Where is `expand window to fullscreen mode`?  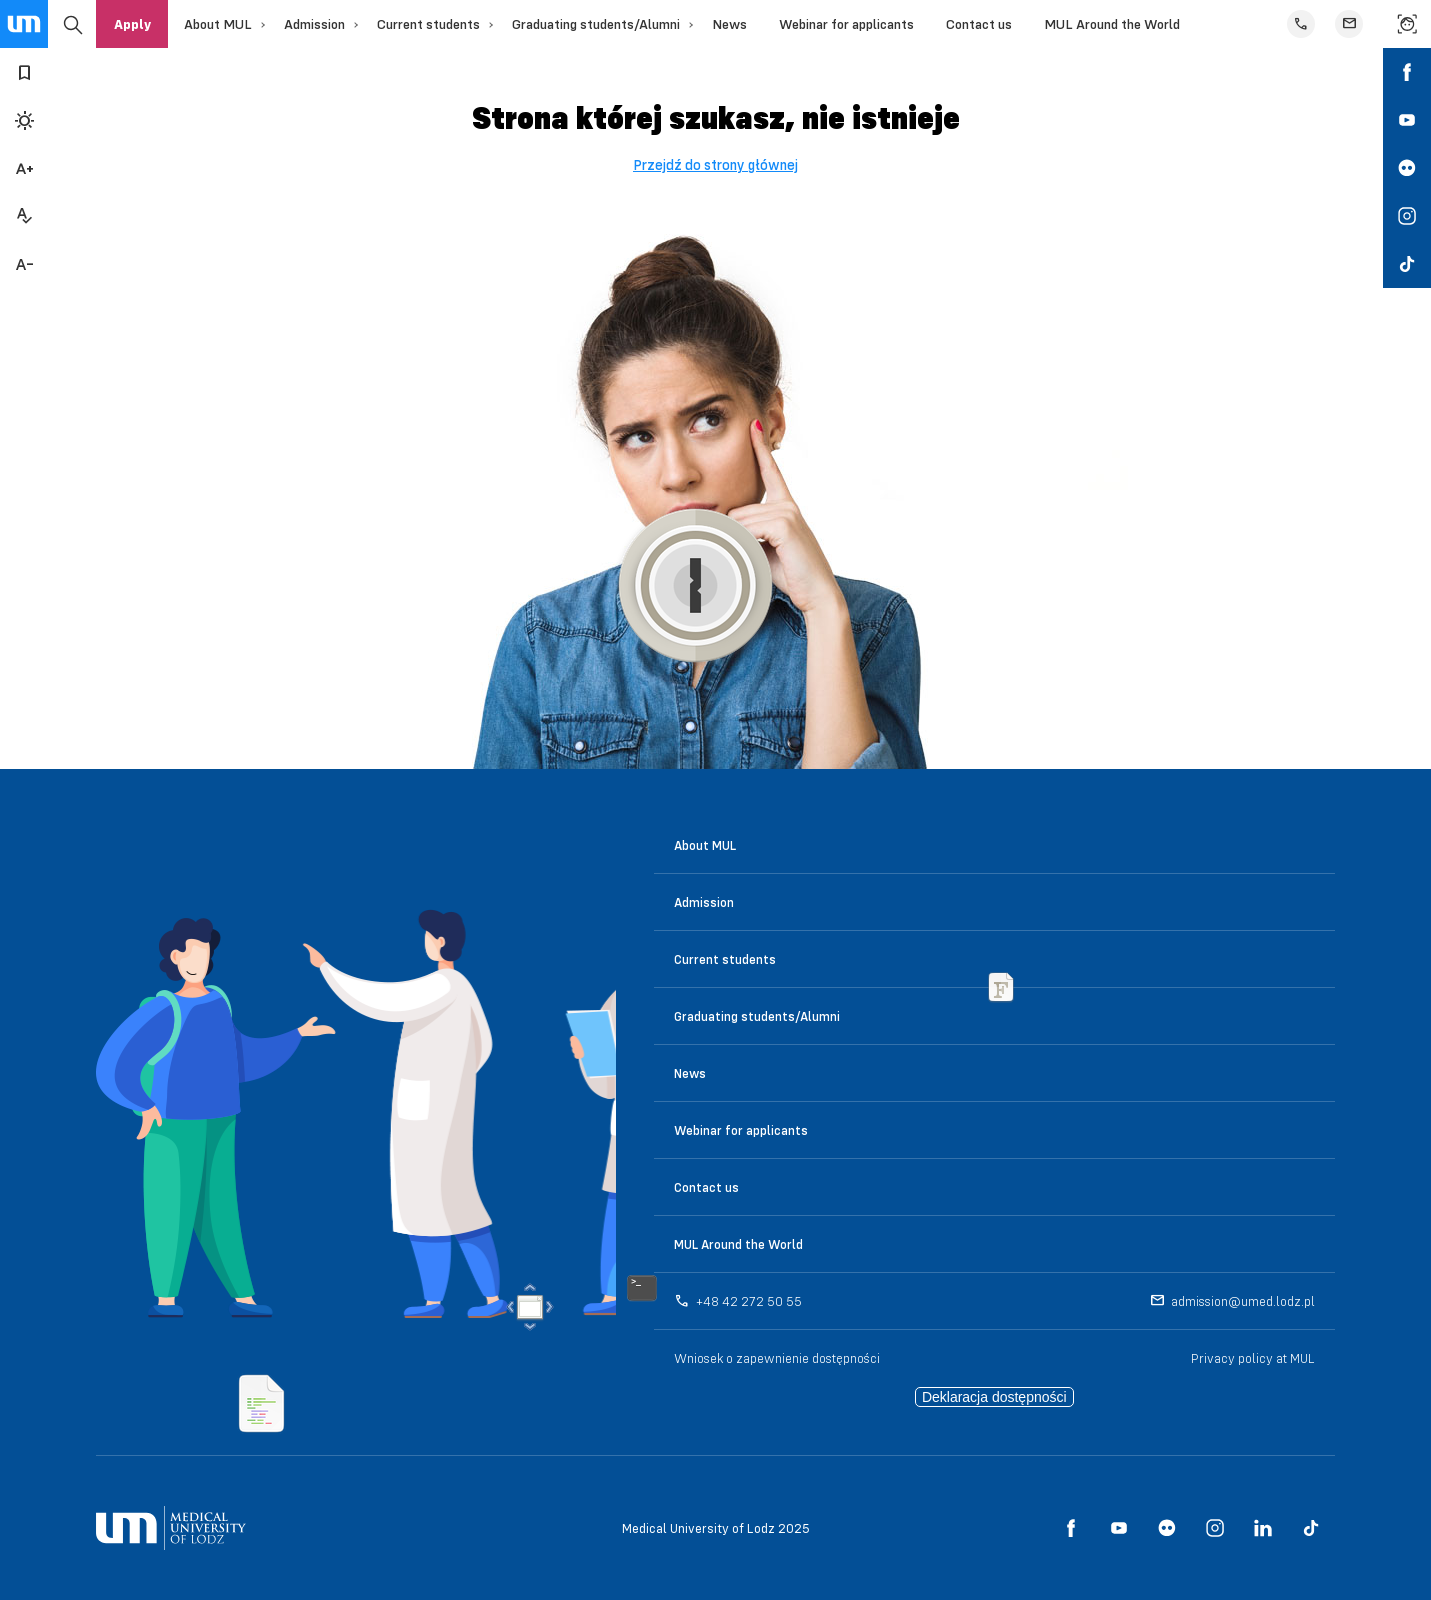
expand window to fullscreen mode is located at coordinates (530, 1307).